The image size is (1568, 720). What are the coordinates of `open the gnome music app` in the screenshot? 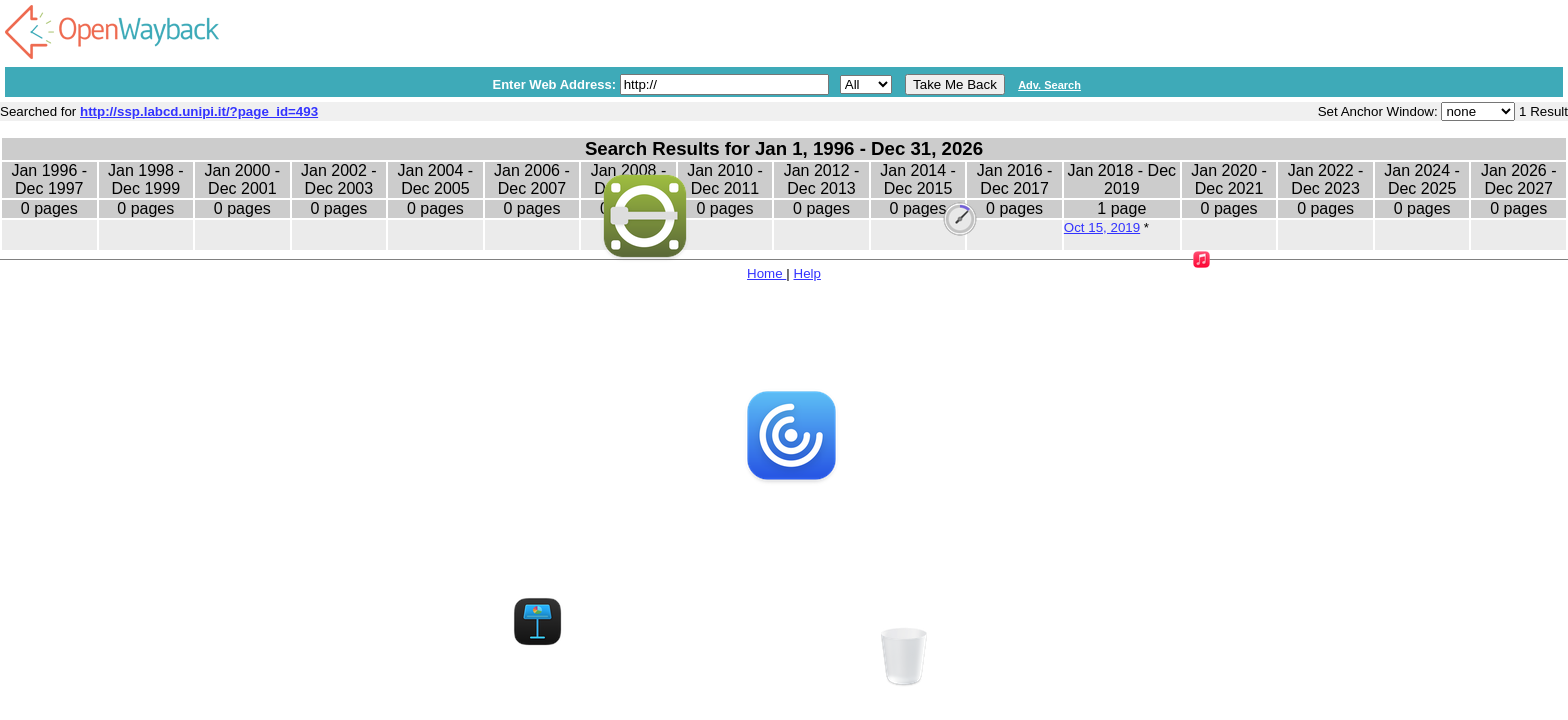 It's located at (1201, 259).